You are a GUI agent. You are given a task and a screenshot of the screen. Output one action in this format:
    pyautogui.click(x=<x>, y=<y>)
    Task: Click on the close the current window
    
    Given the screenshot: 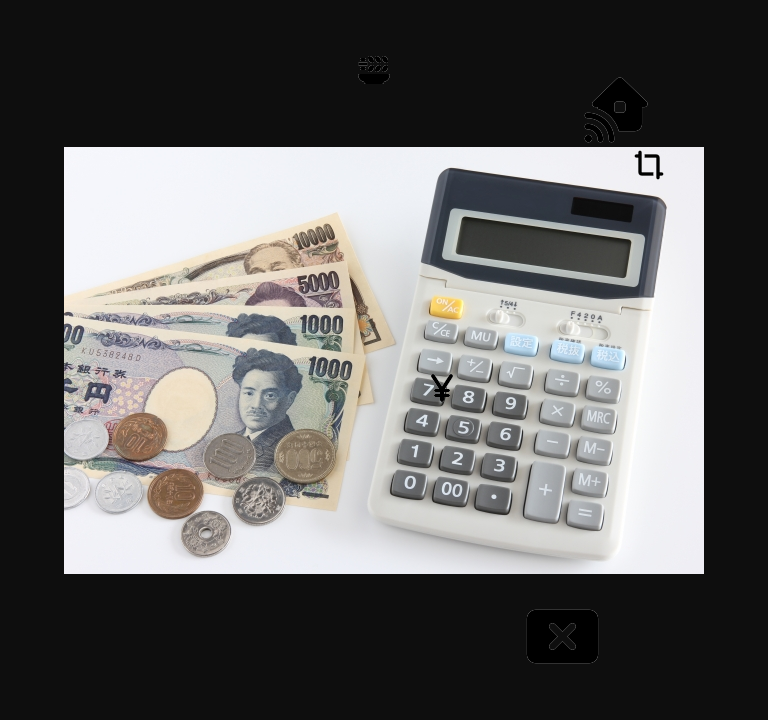 What is the action you would take?
    pyautogui.click(x=562, y=636)
    